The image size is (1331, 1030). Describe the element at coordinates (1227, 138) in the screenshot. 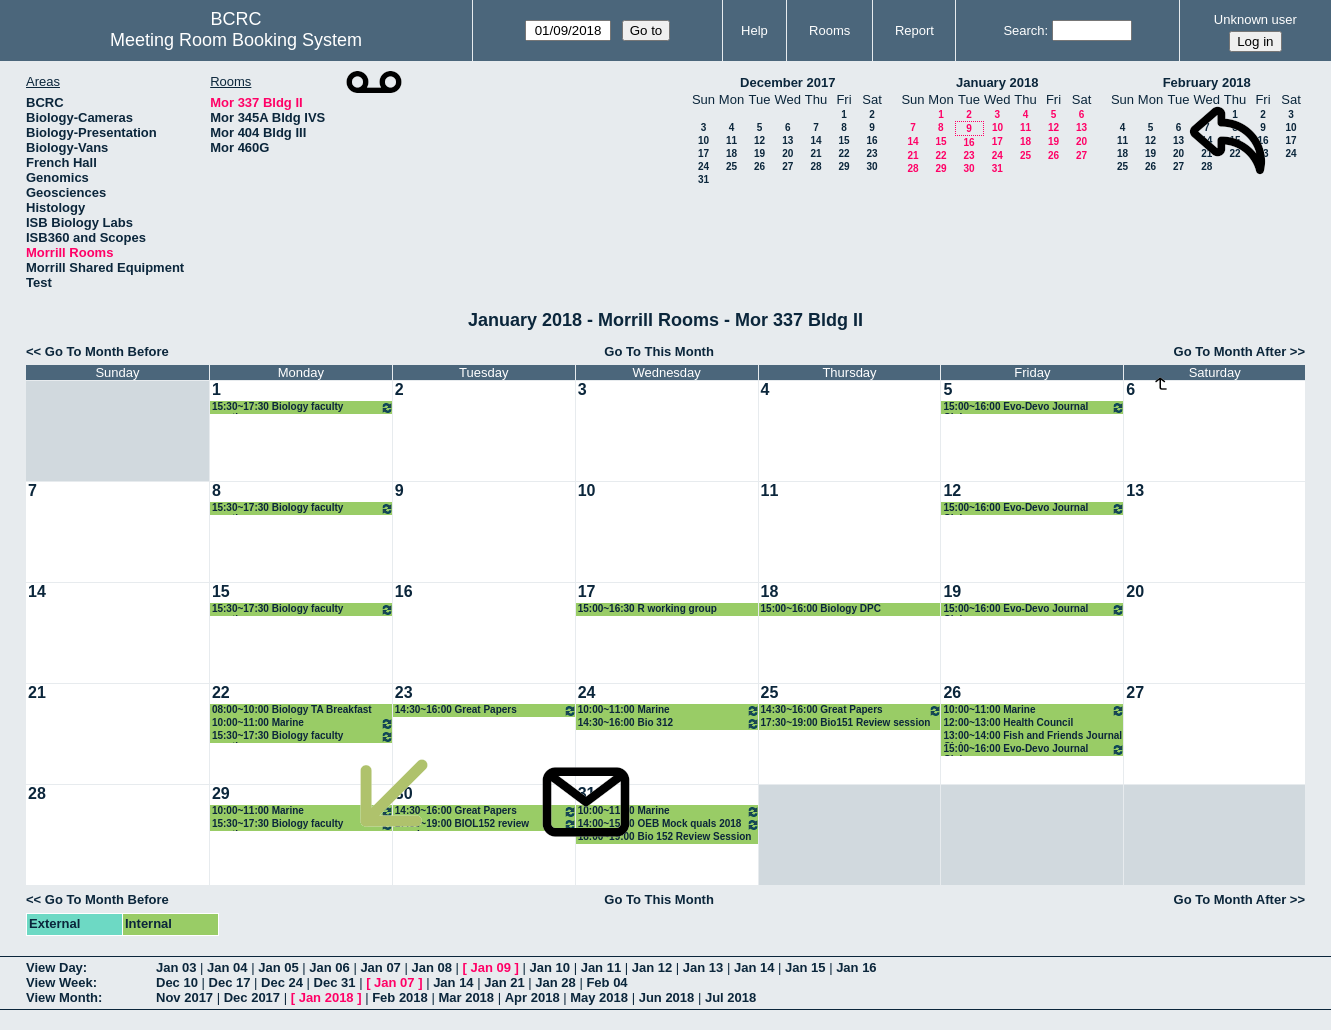

I see `undo the last action` at that location.